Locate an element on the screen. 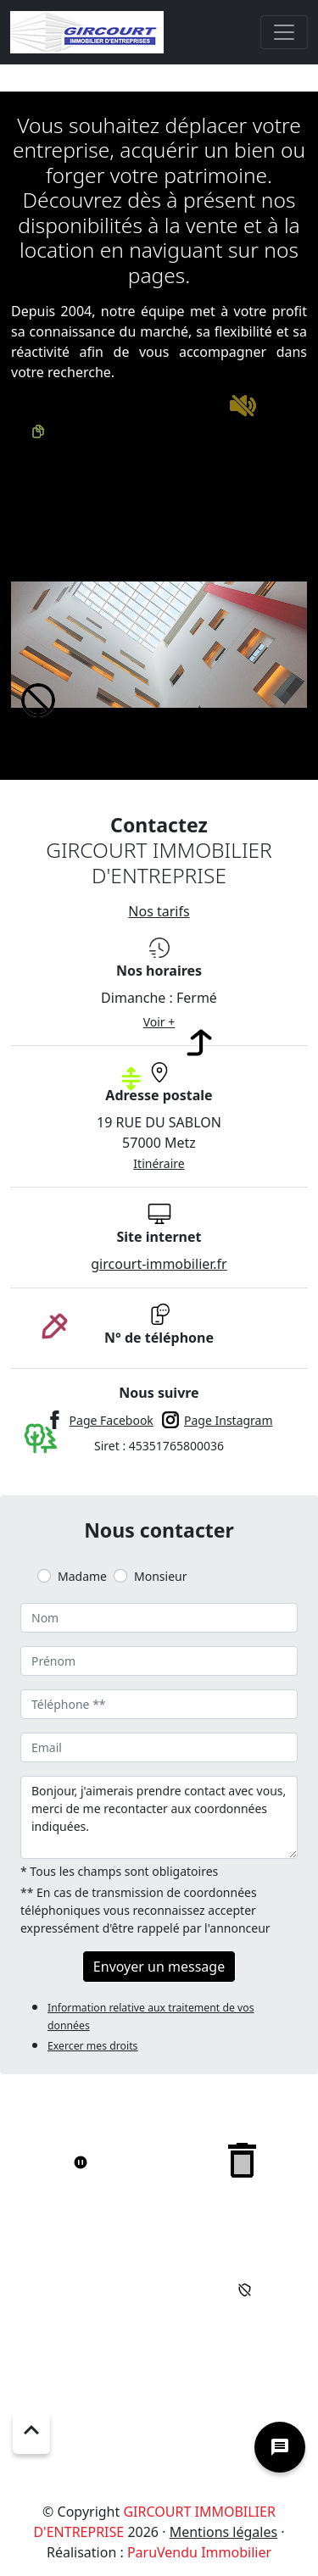 The width and height of the screenshot is (318, 2576). navigate forward and up in a hierarchy is located at coordinates (199, 1043).